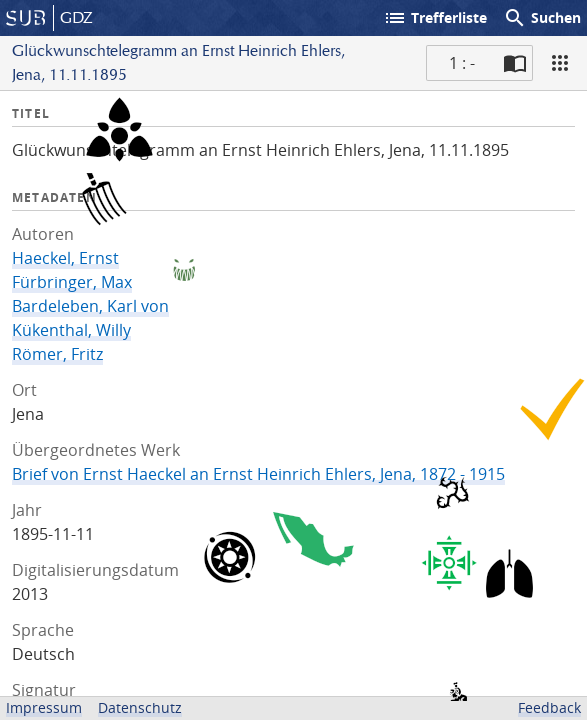 The width and height of the screenshot is (587, 720). Describe the element at coordinates (452, 492) in the screenshot. I see `select a thorny or cursed status effect` at that location.